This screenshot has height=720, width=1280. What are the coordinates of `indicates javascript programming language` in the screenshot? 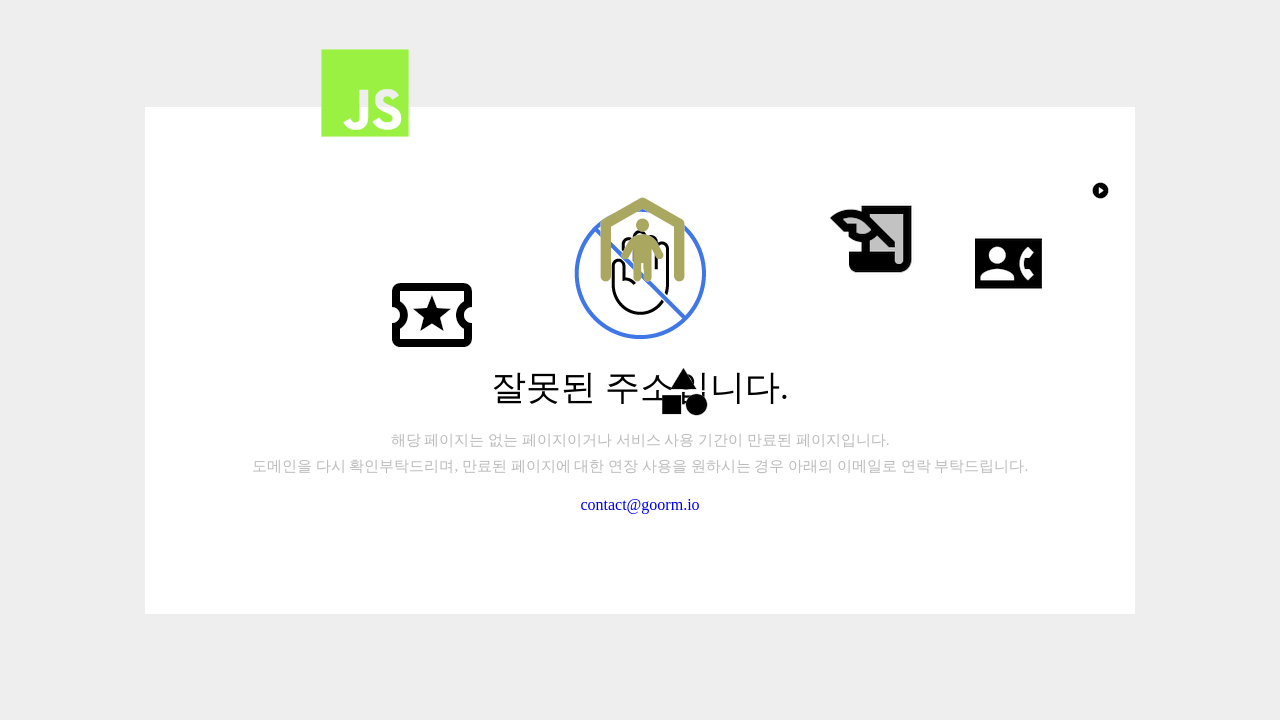 It's located at (365, 93).